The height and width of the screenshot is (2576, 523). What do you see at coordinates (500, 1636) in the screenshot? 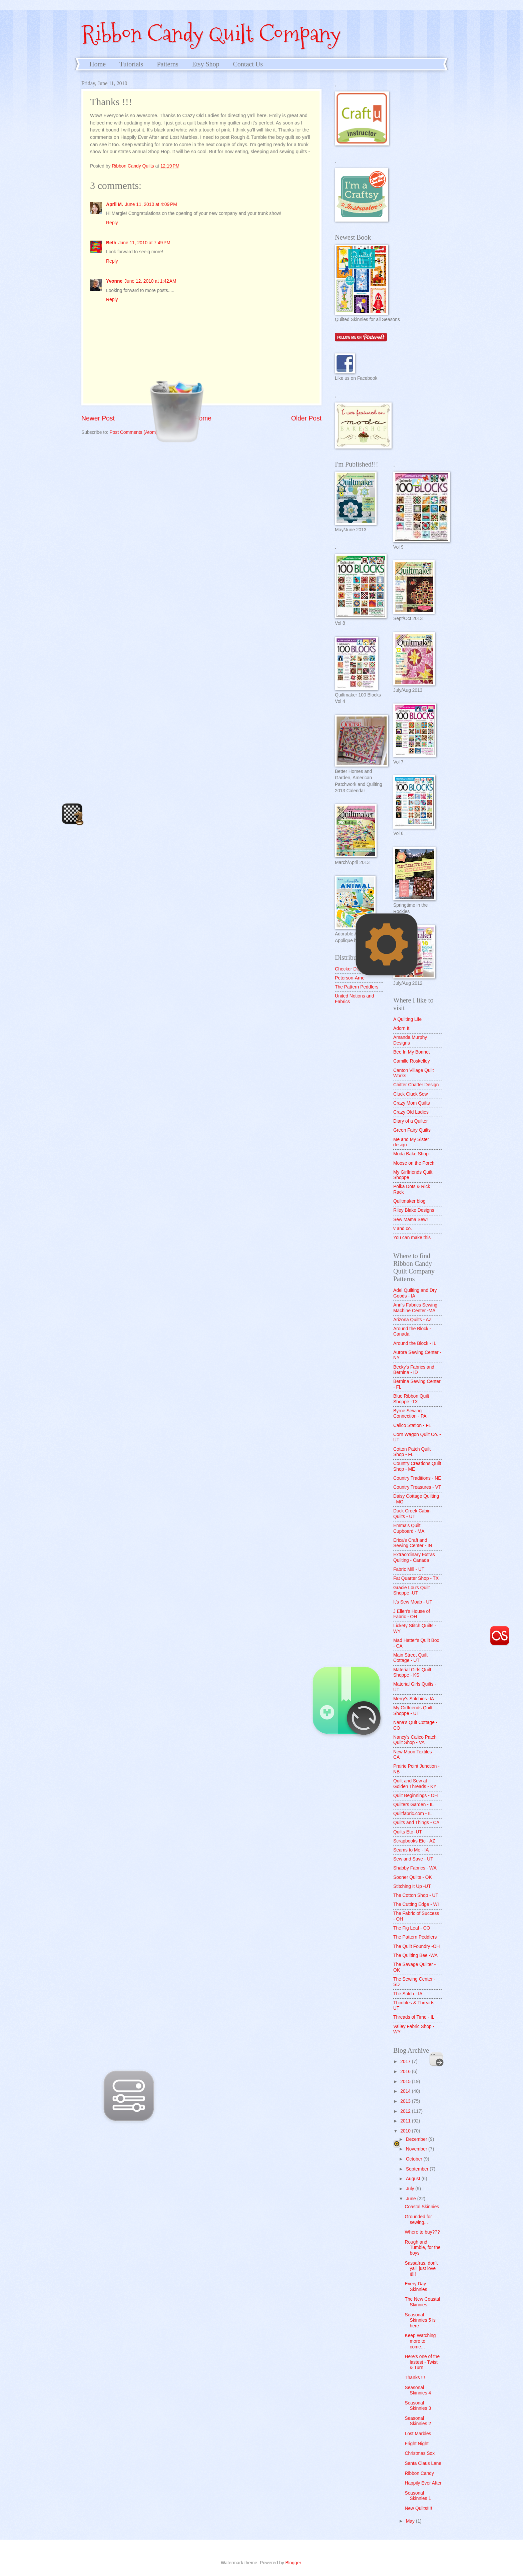
I see `open the Last.fm app` at bounding box center [500, 1636].